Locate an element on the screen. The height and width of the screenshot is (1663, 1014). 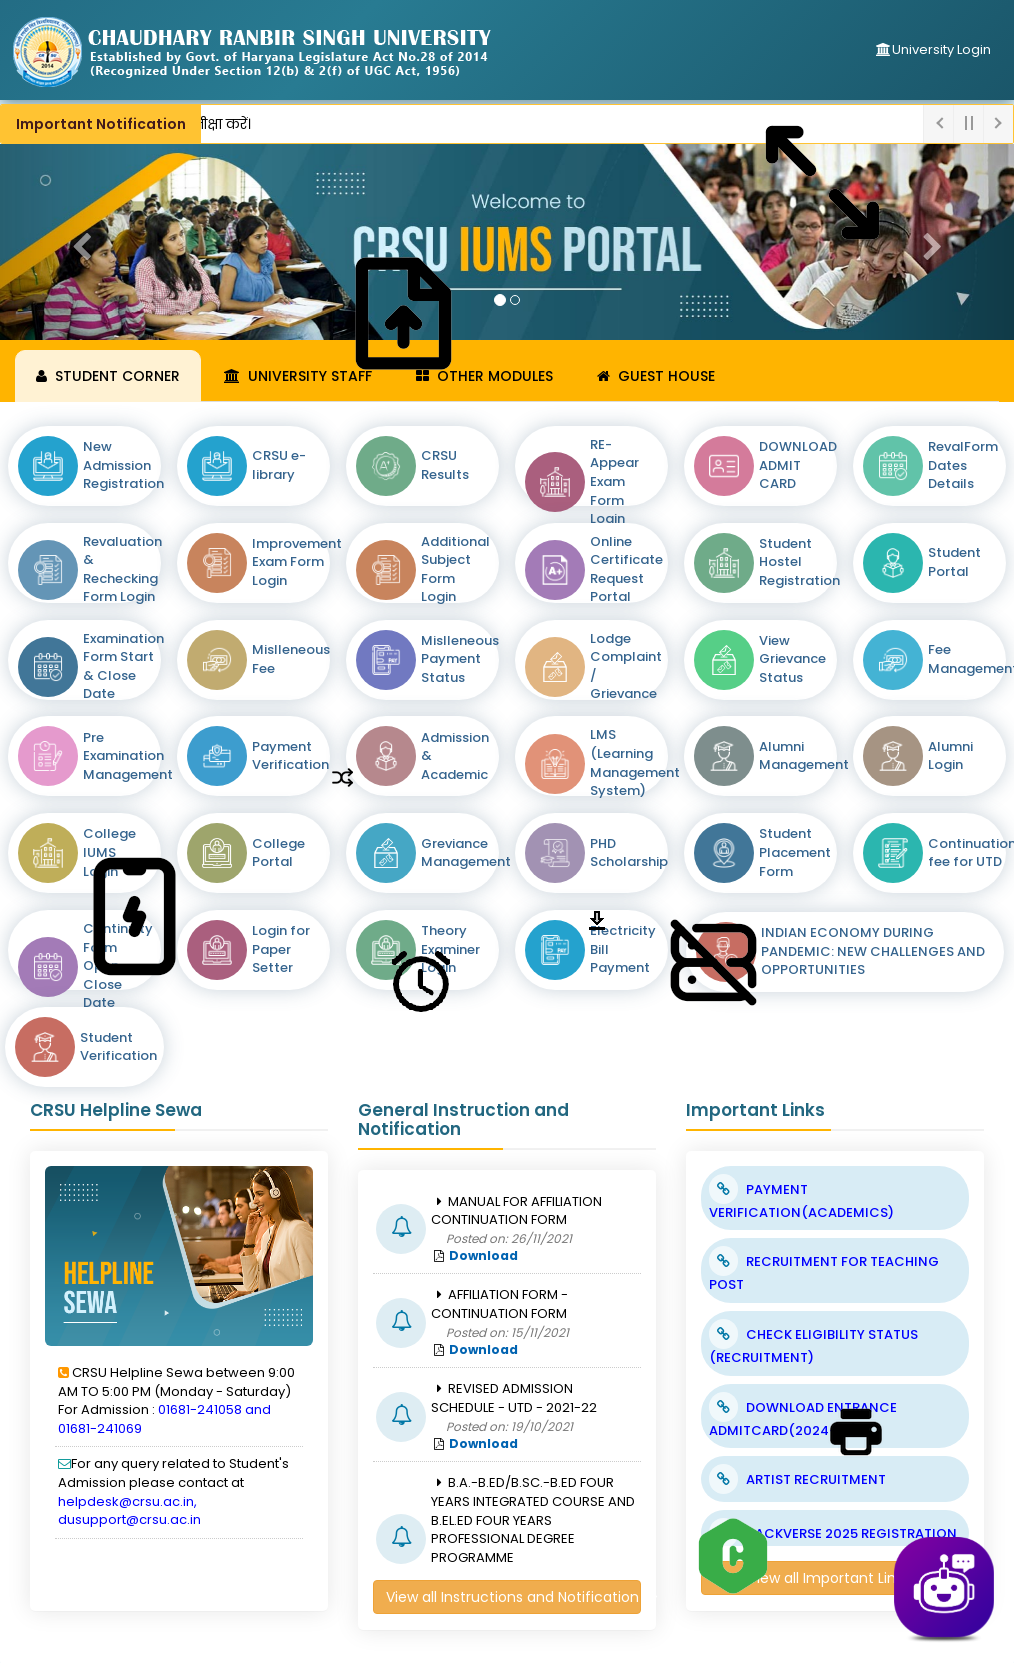
indicates device is currently charging is located at coordinates (134, 916).